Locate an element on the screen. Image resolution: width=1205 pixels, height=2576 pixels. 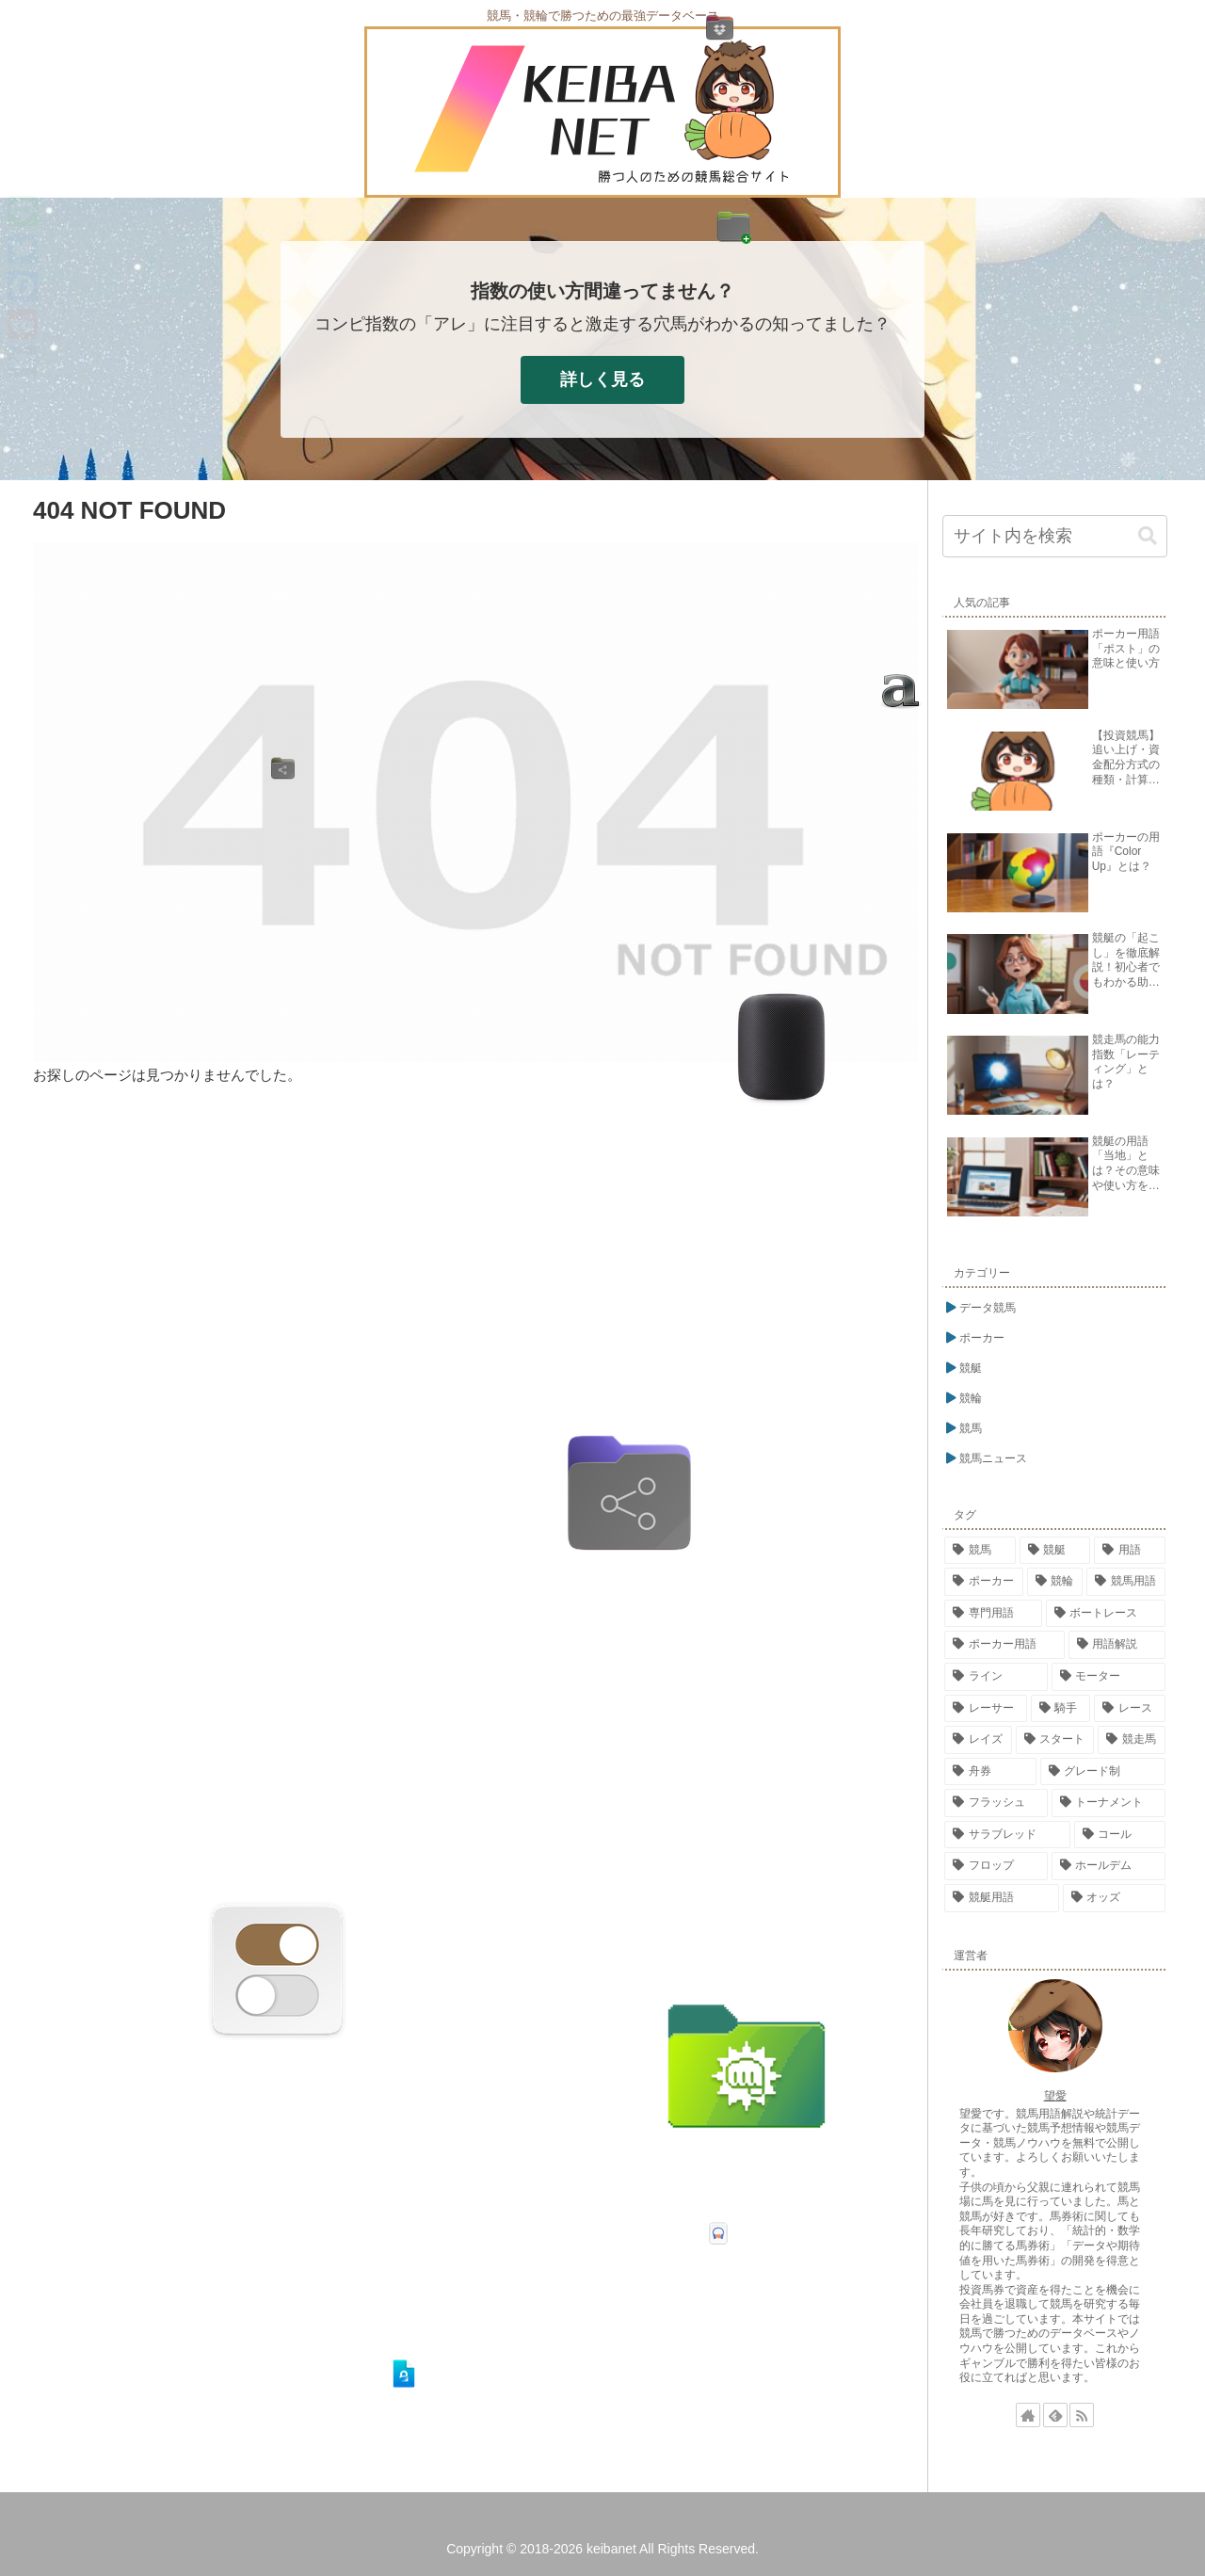
open your dropbox folder is located at coordinates (719, 26).